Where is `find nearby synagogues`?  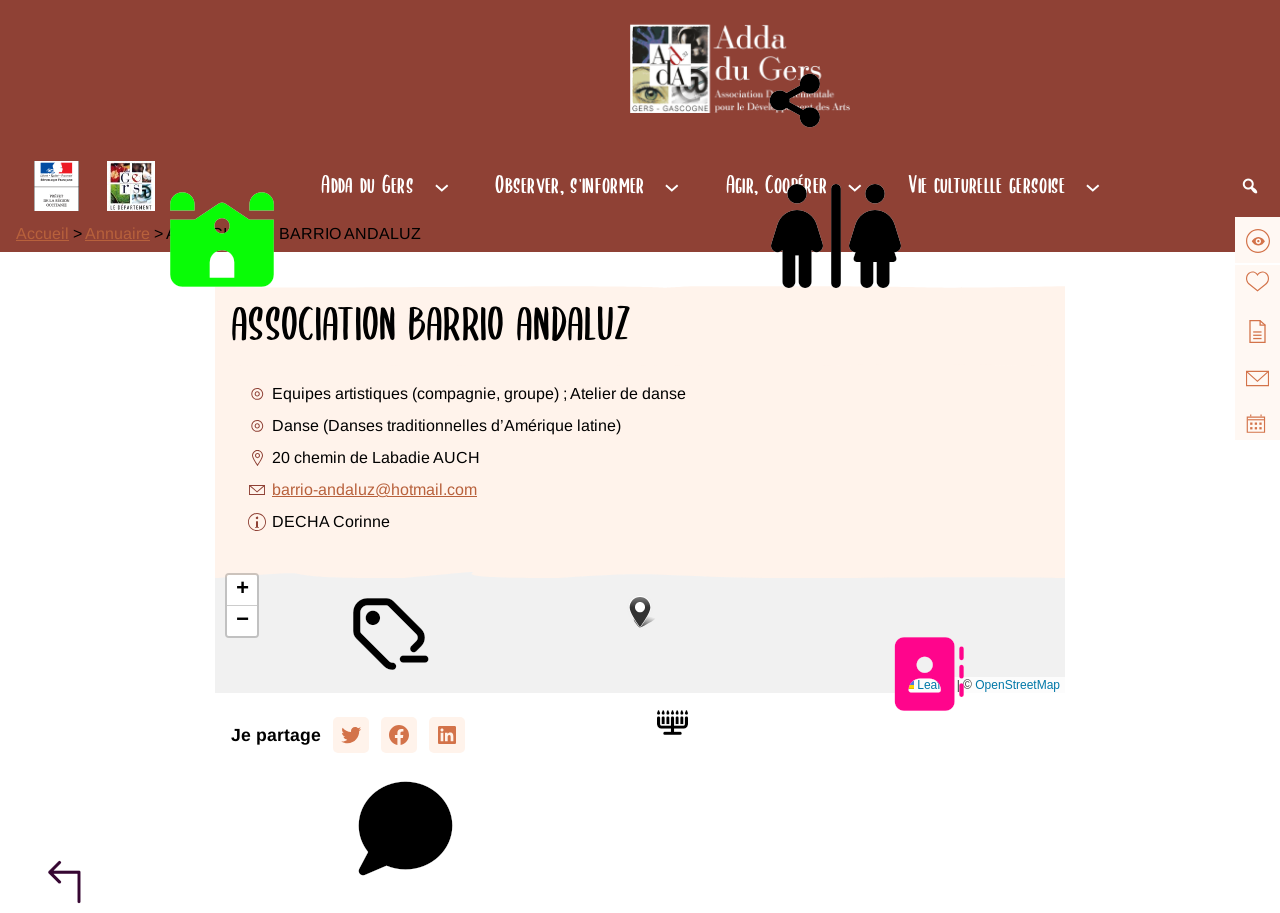 find nearby synagogues is located at coordinates (222, 238).